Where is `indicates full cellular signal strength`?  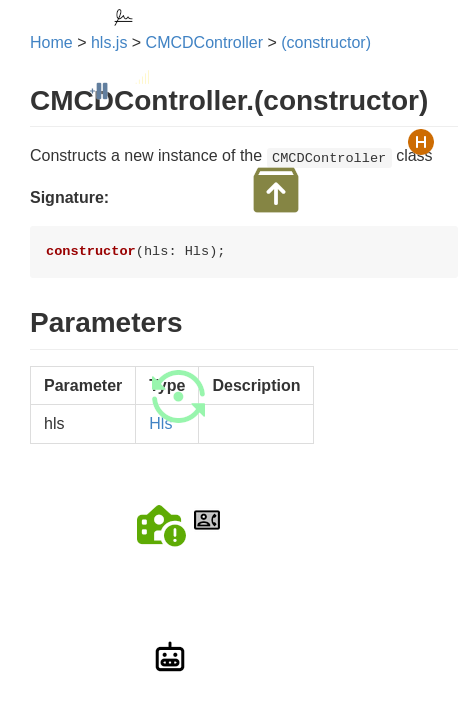 indicates full cellular signal strength is located at coordinates (143, 78).